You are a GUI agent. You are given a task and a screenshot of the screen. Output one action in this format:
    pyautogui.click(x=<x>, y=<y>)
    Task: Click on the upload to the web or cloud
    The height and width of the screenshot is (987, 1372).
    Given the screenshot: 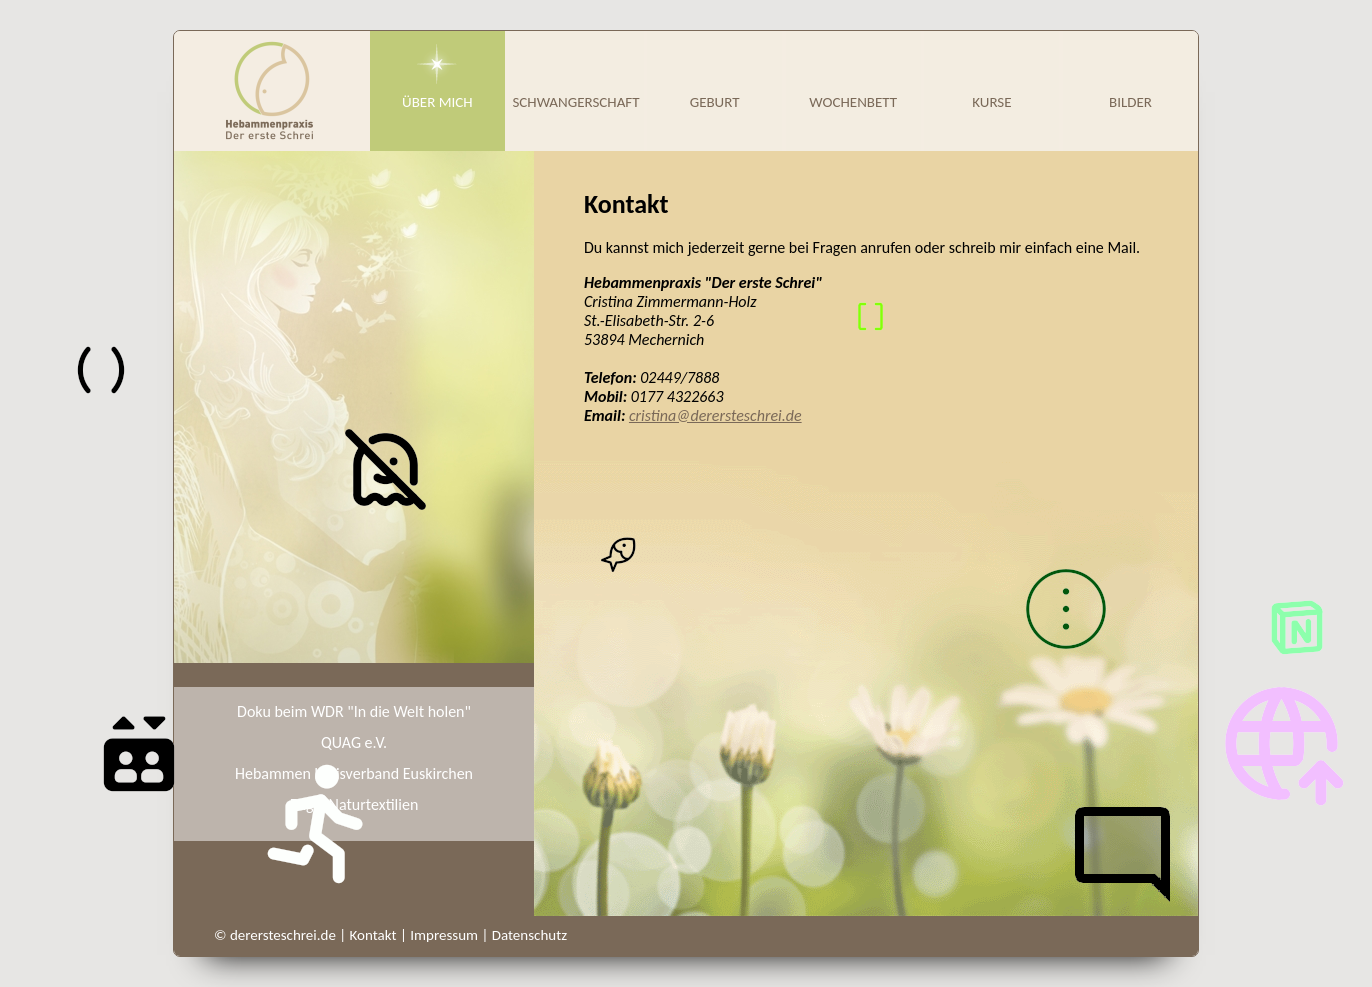 What is the action you would take?
    pyautogui.click(x=1281, y=743)
    